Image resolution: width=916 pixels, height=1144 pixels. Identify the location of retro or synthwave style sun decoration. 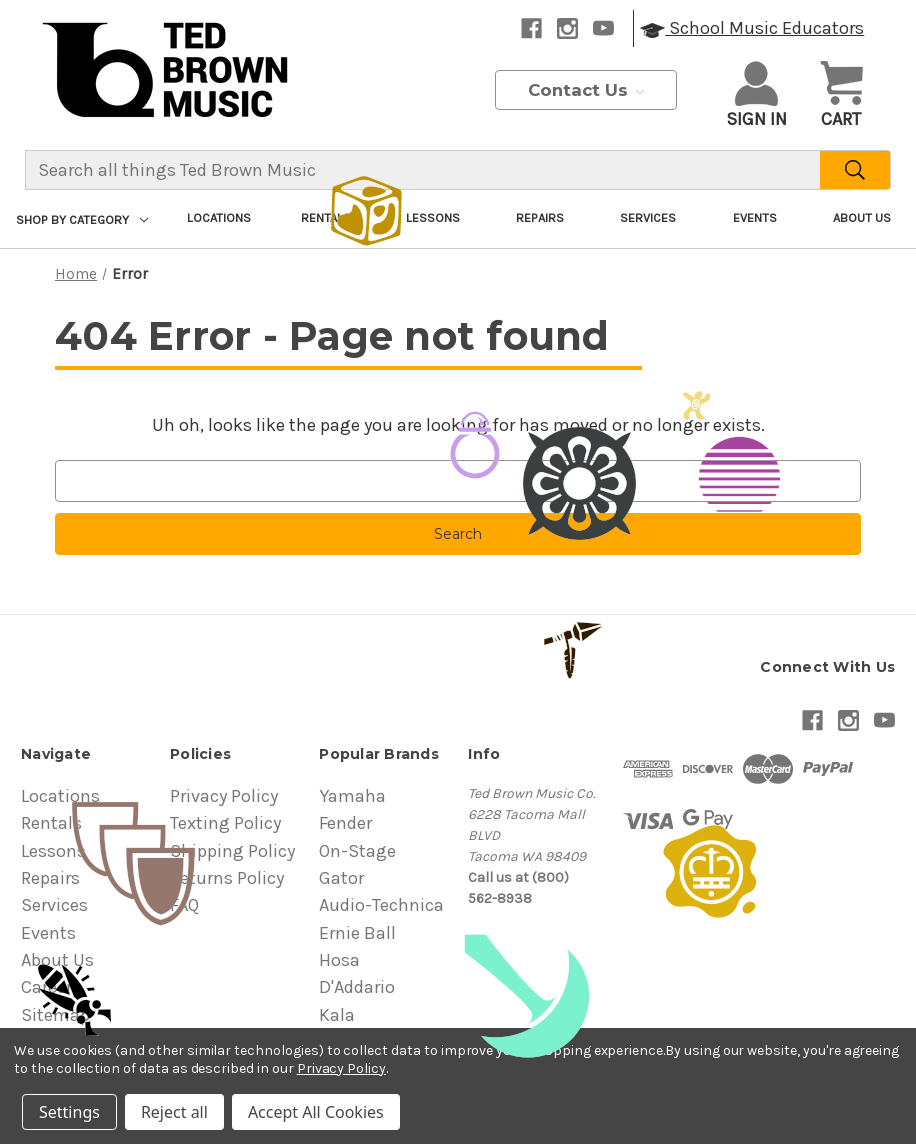
(739, 477).